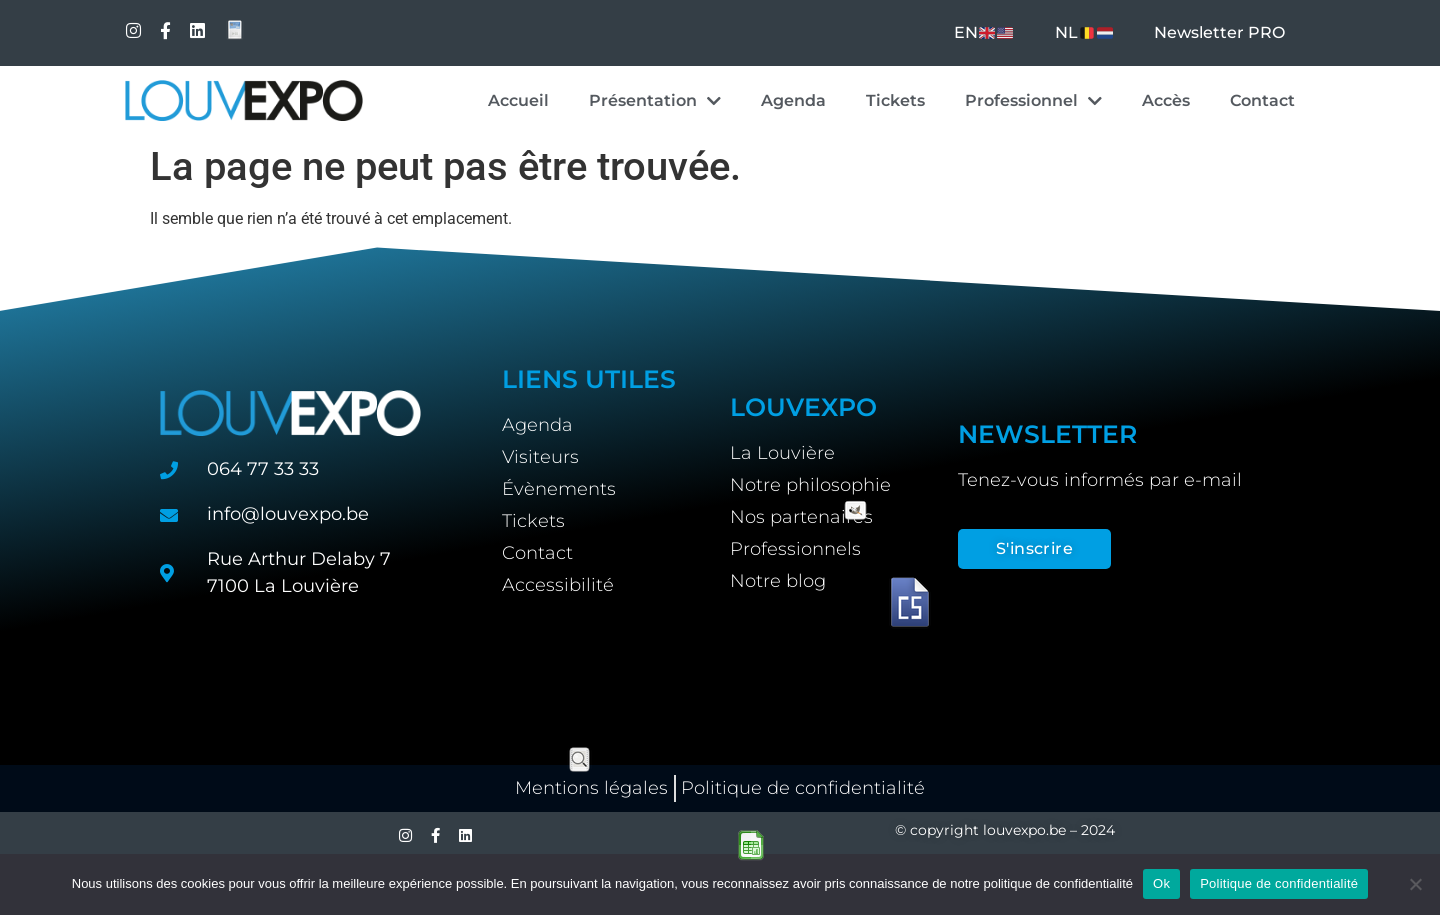 Image resolution: width=1440 pixels, height=915 pixels. What do you see at coordinates (751, 845) in the screenshot?
I see `open a spreadsheet template file` at bounding box center [751, 845].